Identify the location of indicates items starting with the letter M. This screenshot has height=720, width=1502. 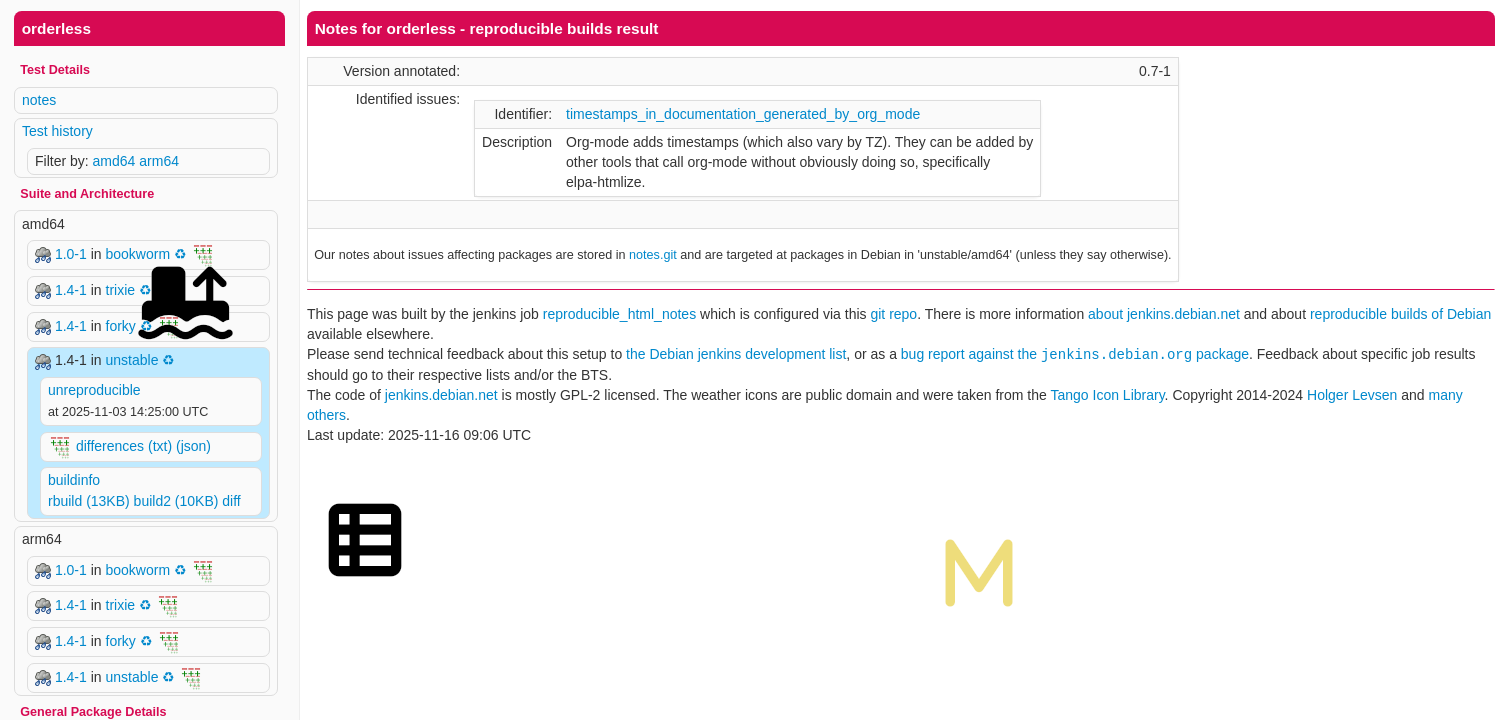
(979, 573).